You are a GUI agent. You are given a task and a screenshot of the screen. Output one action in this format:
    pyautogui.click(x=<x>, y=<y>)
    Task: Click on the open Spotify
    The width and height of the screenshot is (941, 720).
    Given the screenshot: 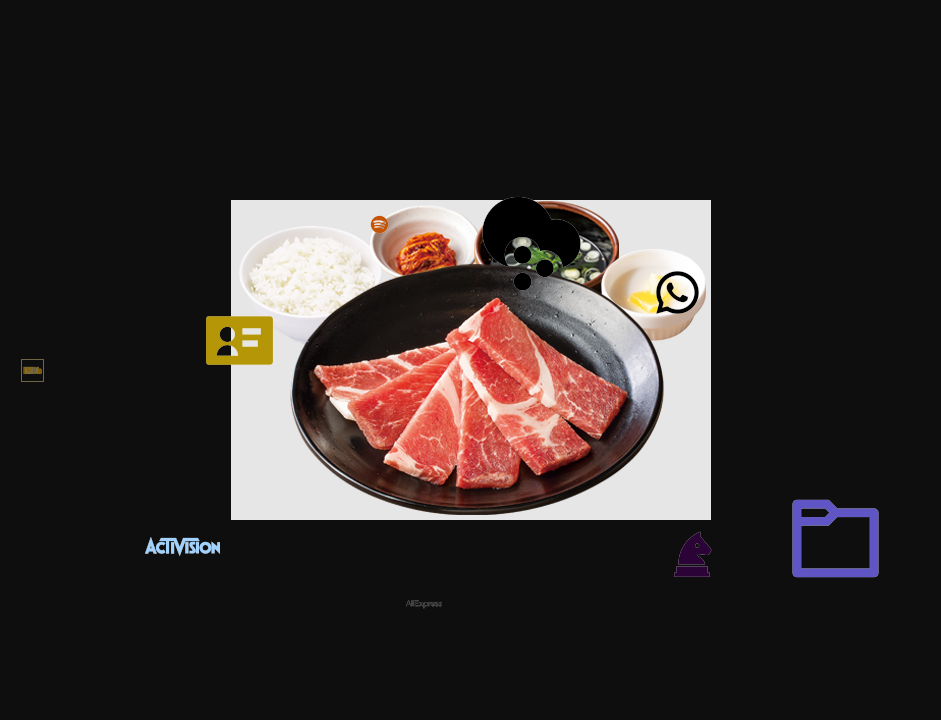 What is the action you would take?
    pyautogui.click(x=379, y=224)
    